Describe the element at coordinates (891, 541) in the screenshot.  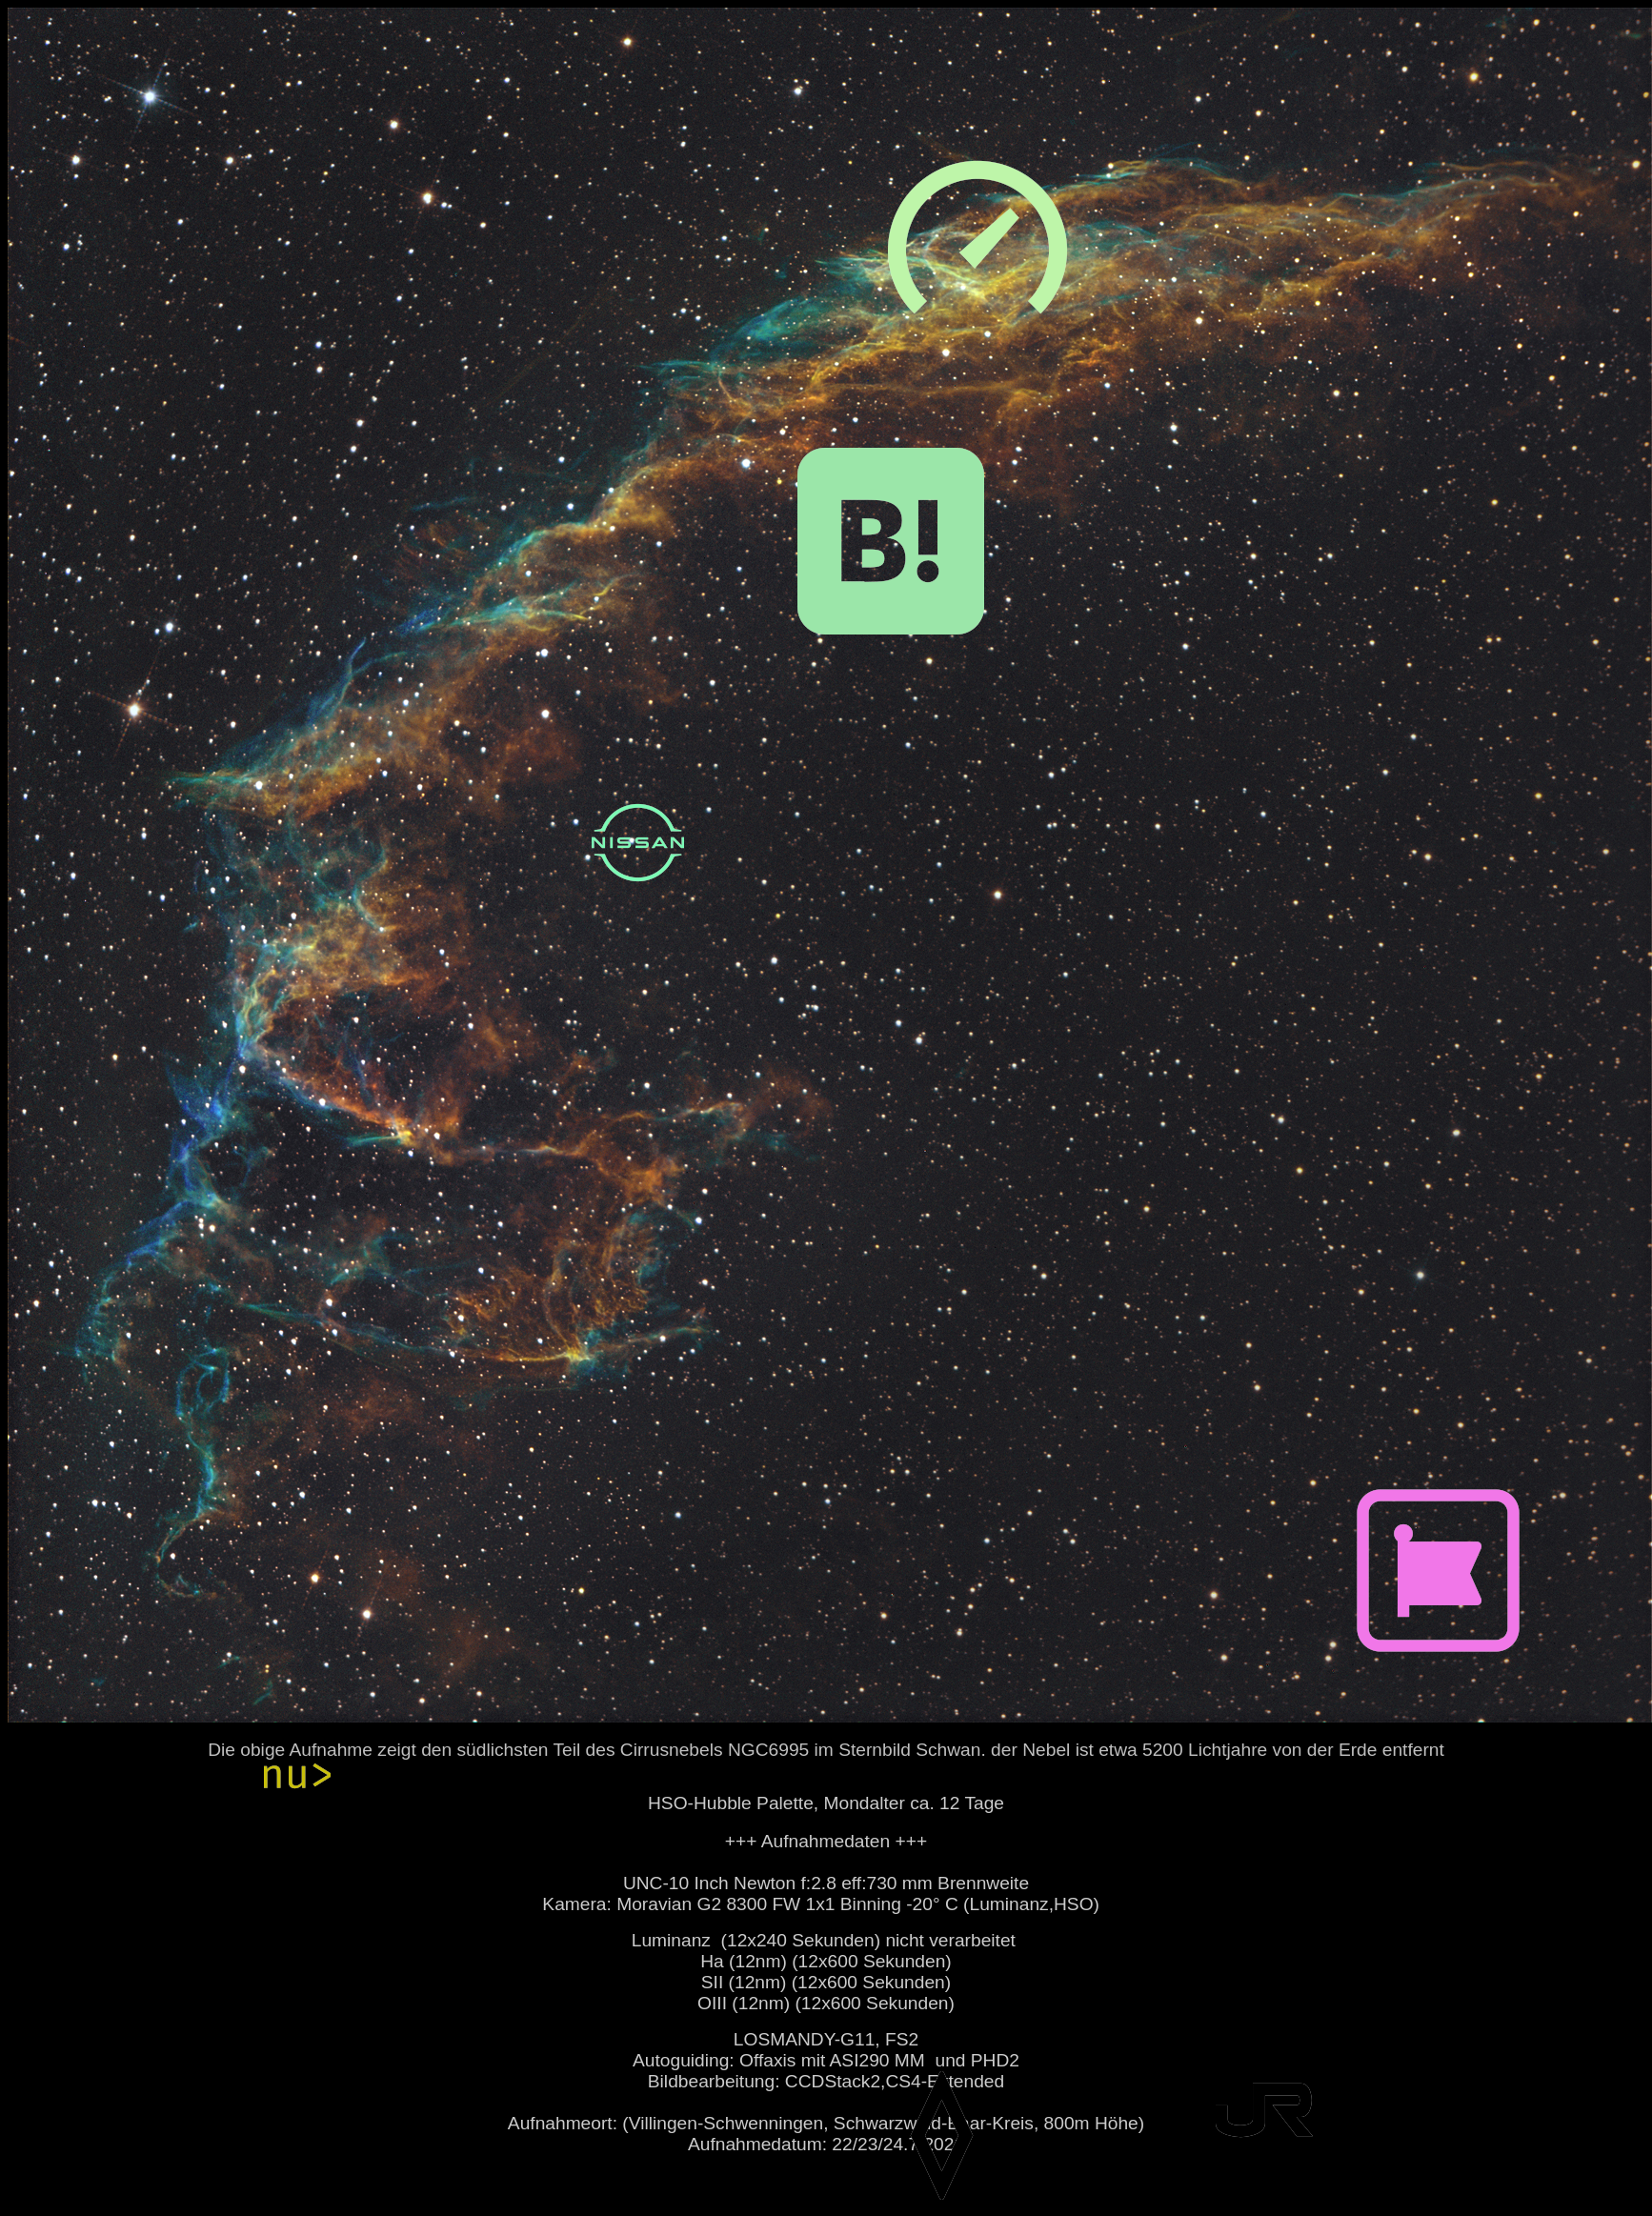
I see `open hatena bookmark app` at that location.